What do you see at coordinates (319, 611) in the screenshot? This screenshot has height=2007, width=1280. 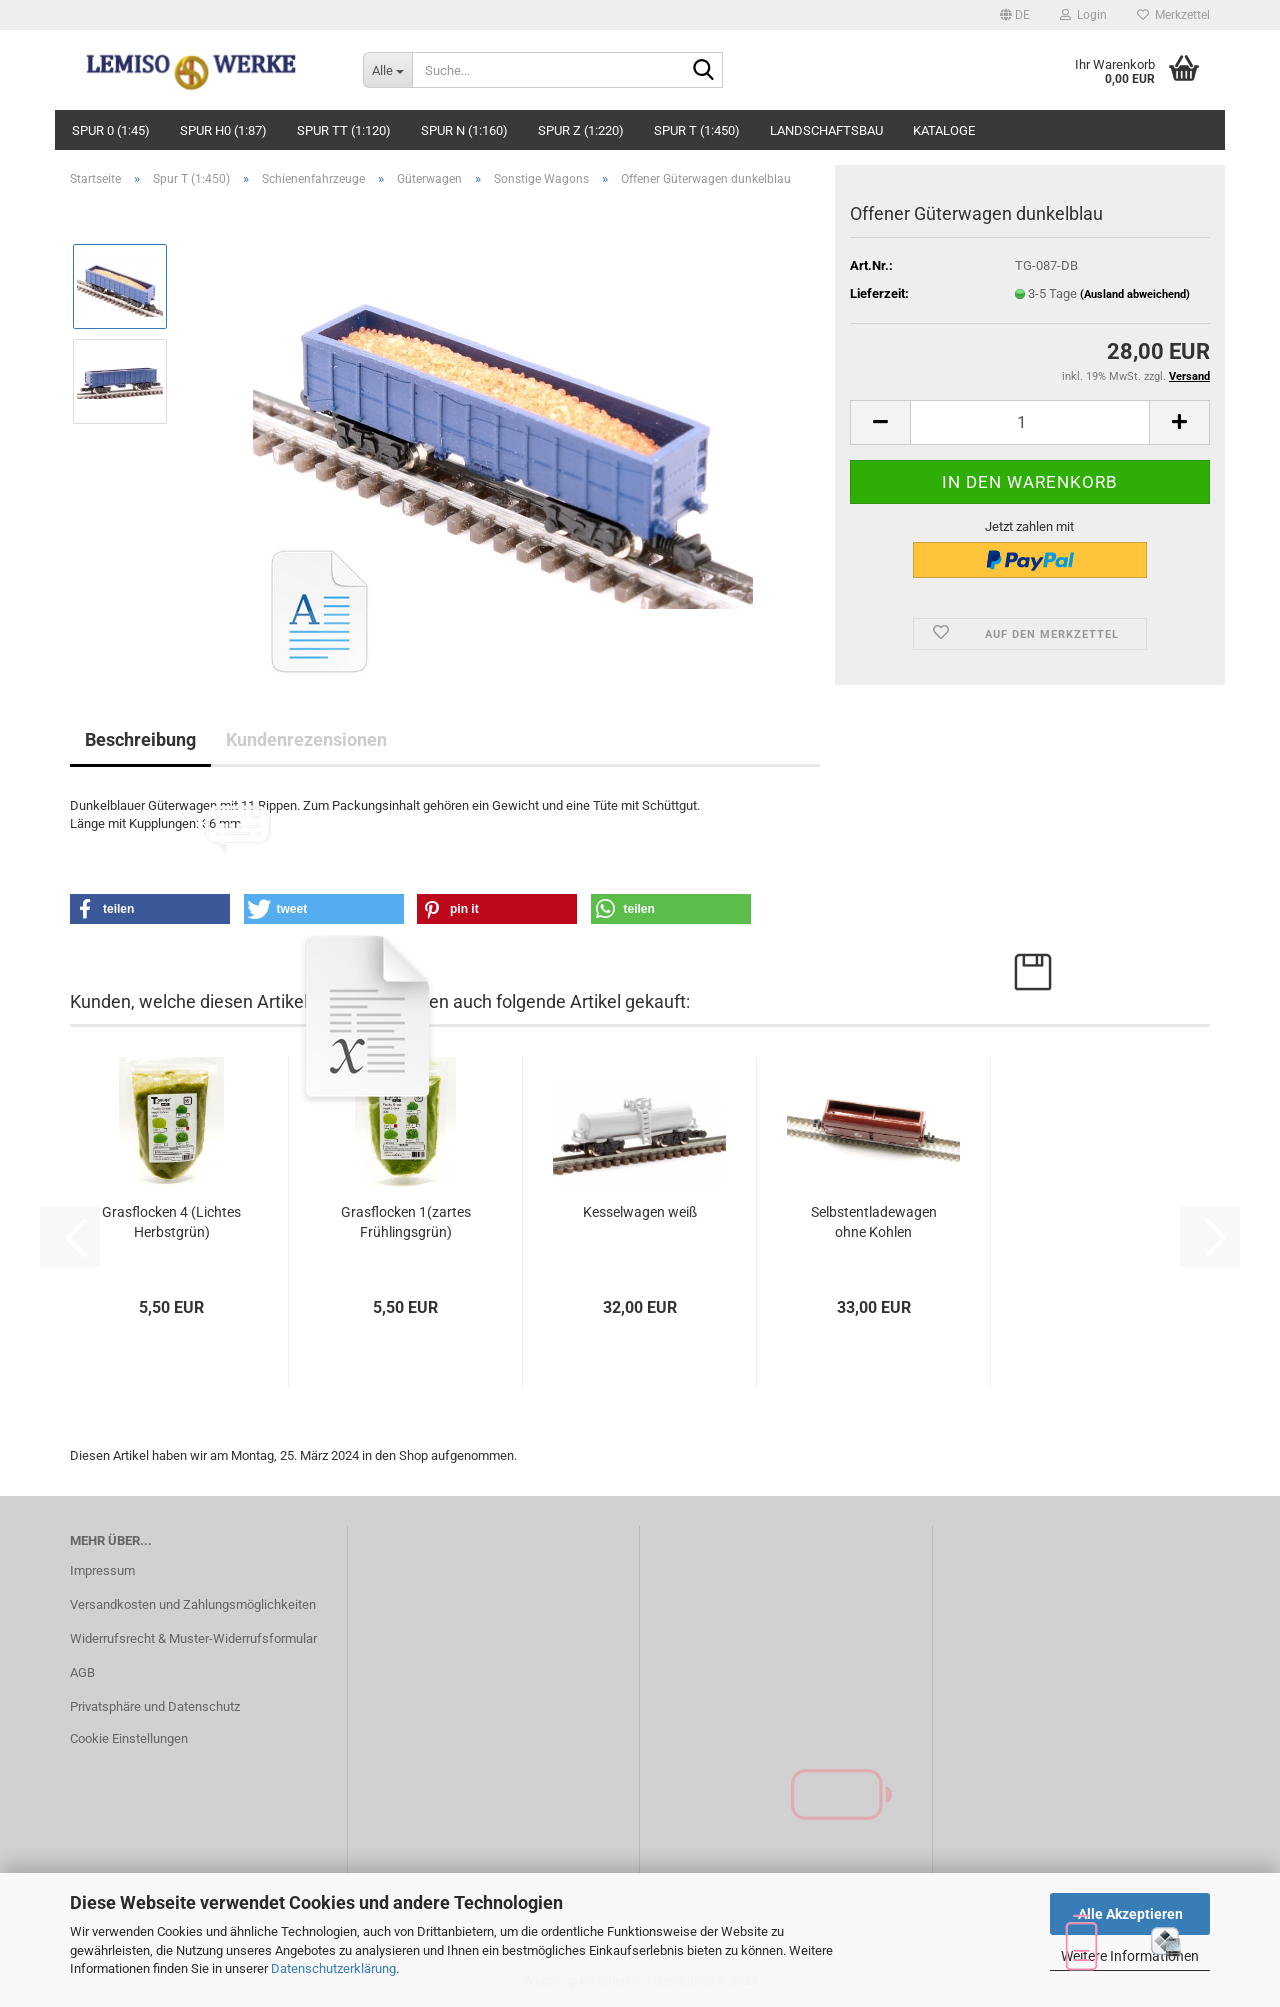 I see `open a text document file` at bounding box center [319, 611].